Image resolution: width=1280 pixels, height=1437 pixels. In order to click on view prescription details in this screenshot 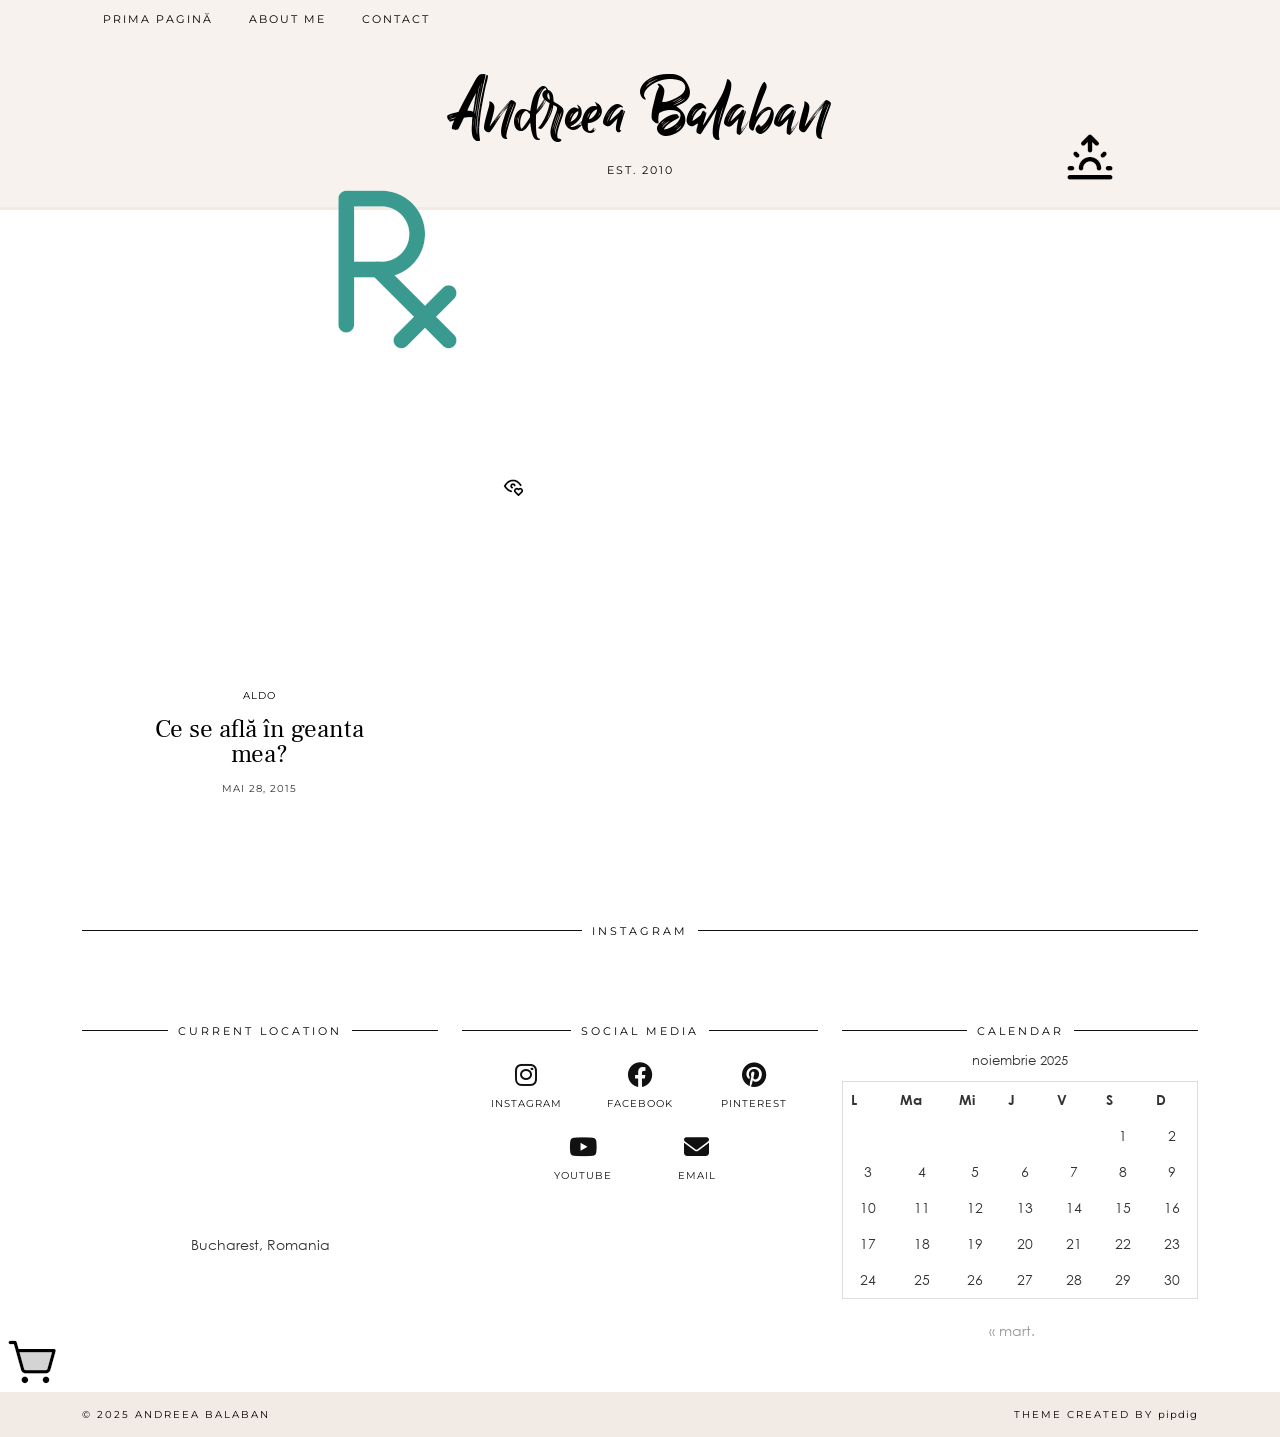, I will do `click(393, 269)`.